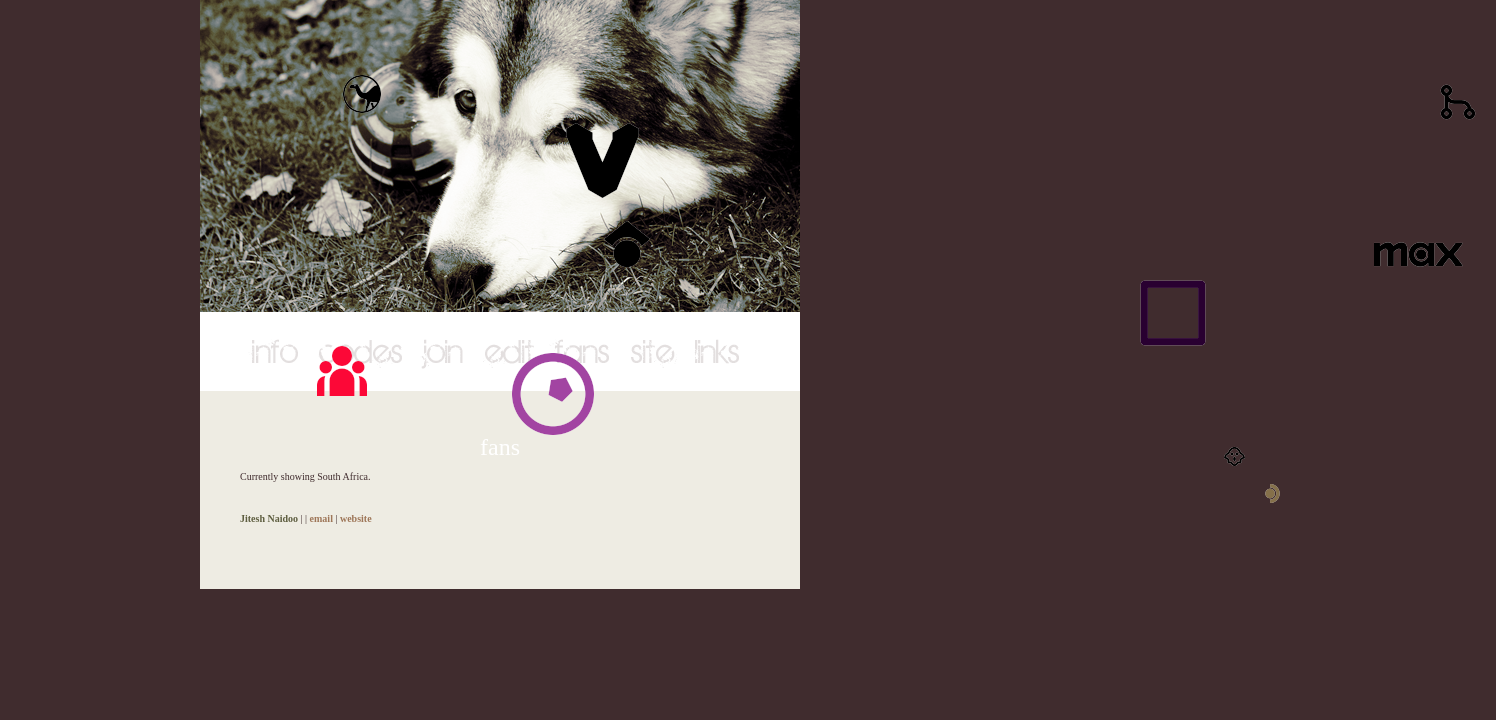 The height and width of the screenshot is (720, 1496). What do you see at coordinates (1272, 493) in the screenshot?
I see `Steam Deck brand logo` at bounding box center [1272, 493].